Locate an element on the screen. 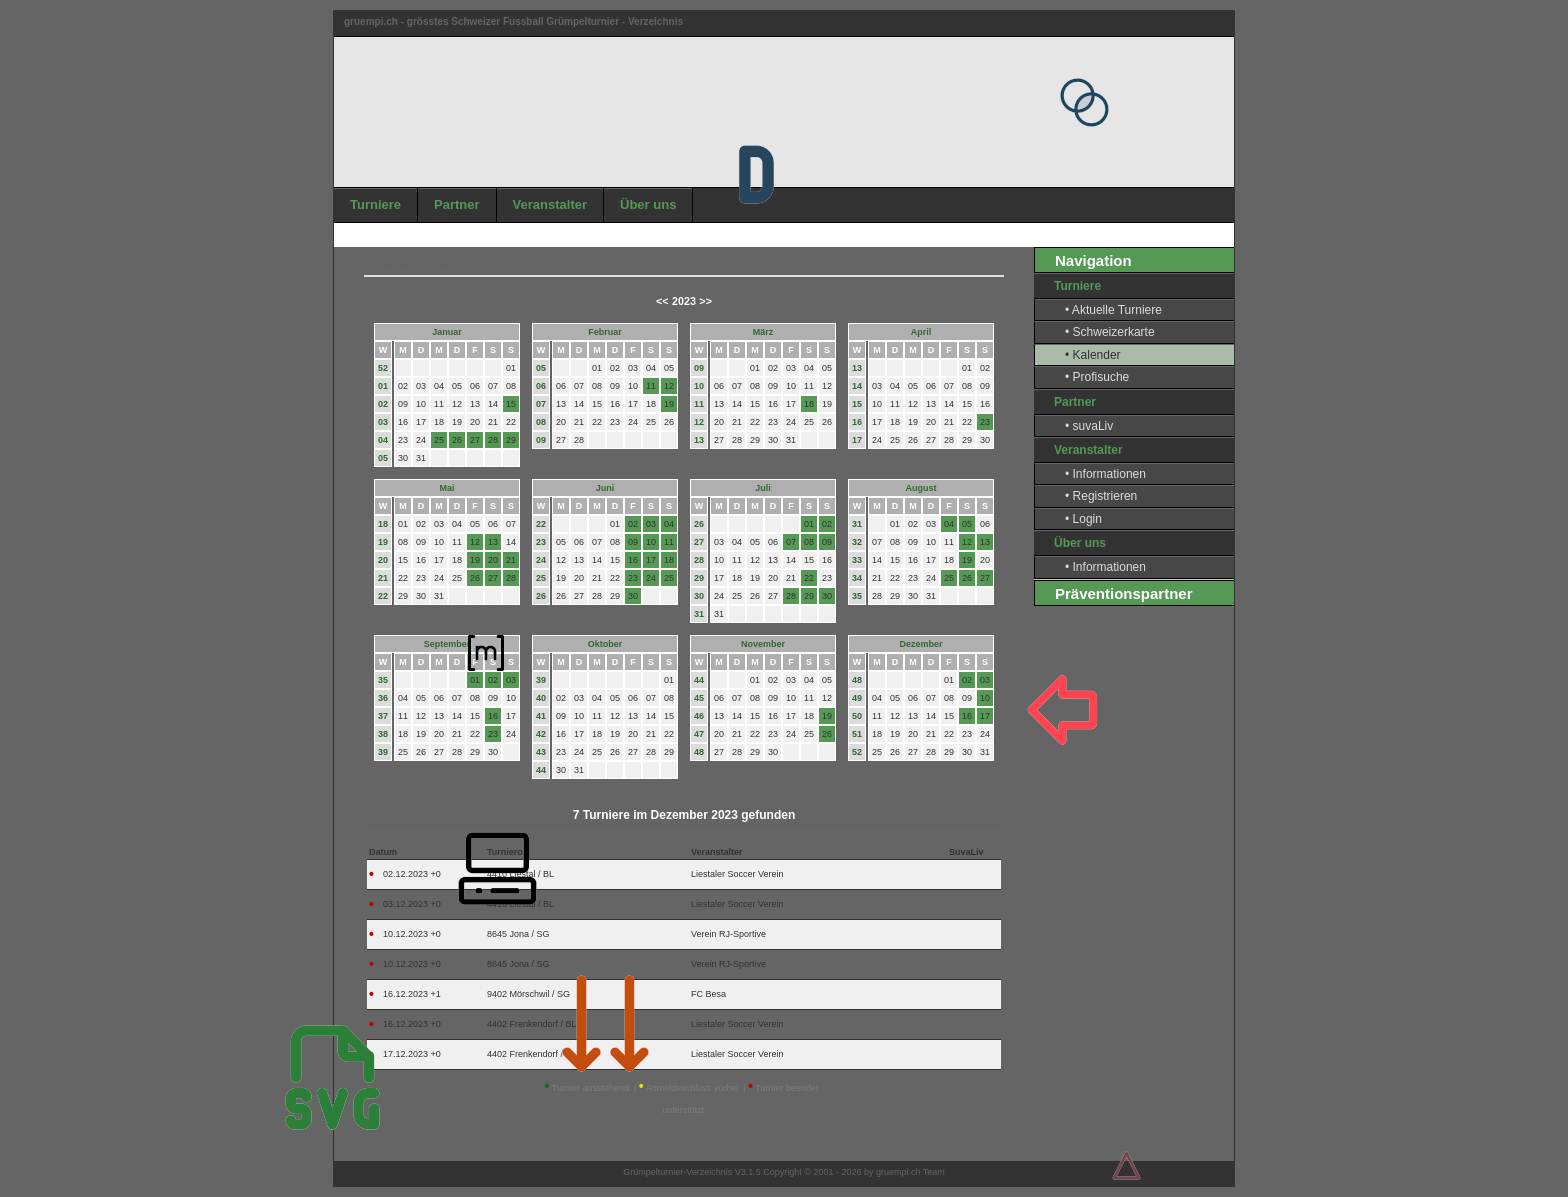  intersect or merge two shapes is located at coordinates (1084, 102).